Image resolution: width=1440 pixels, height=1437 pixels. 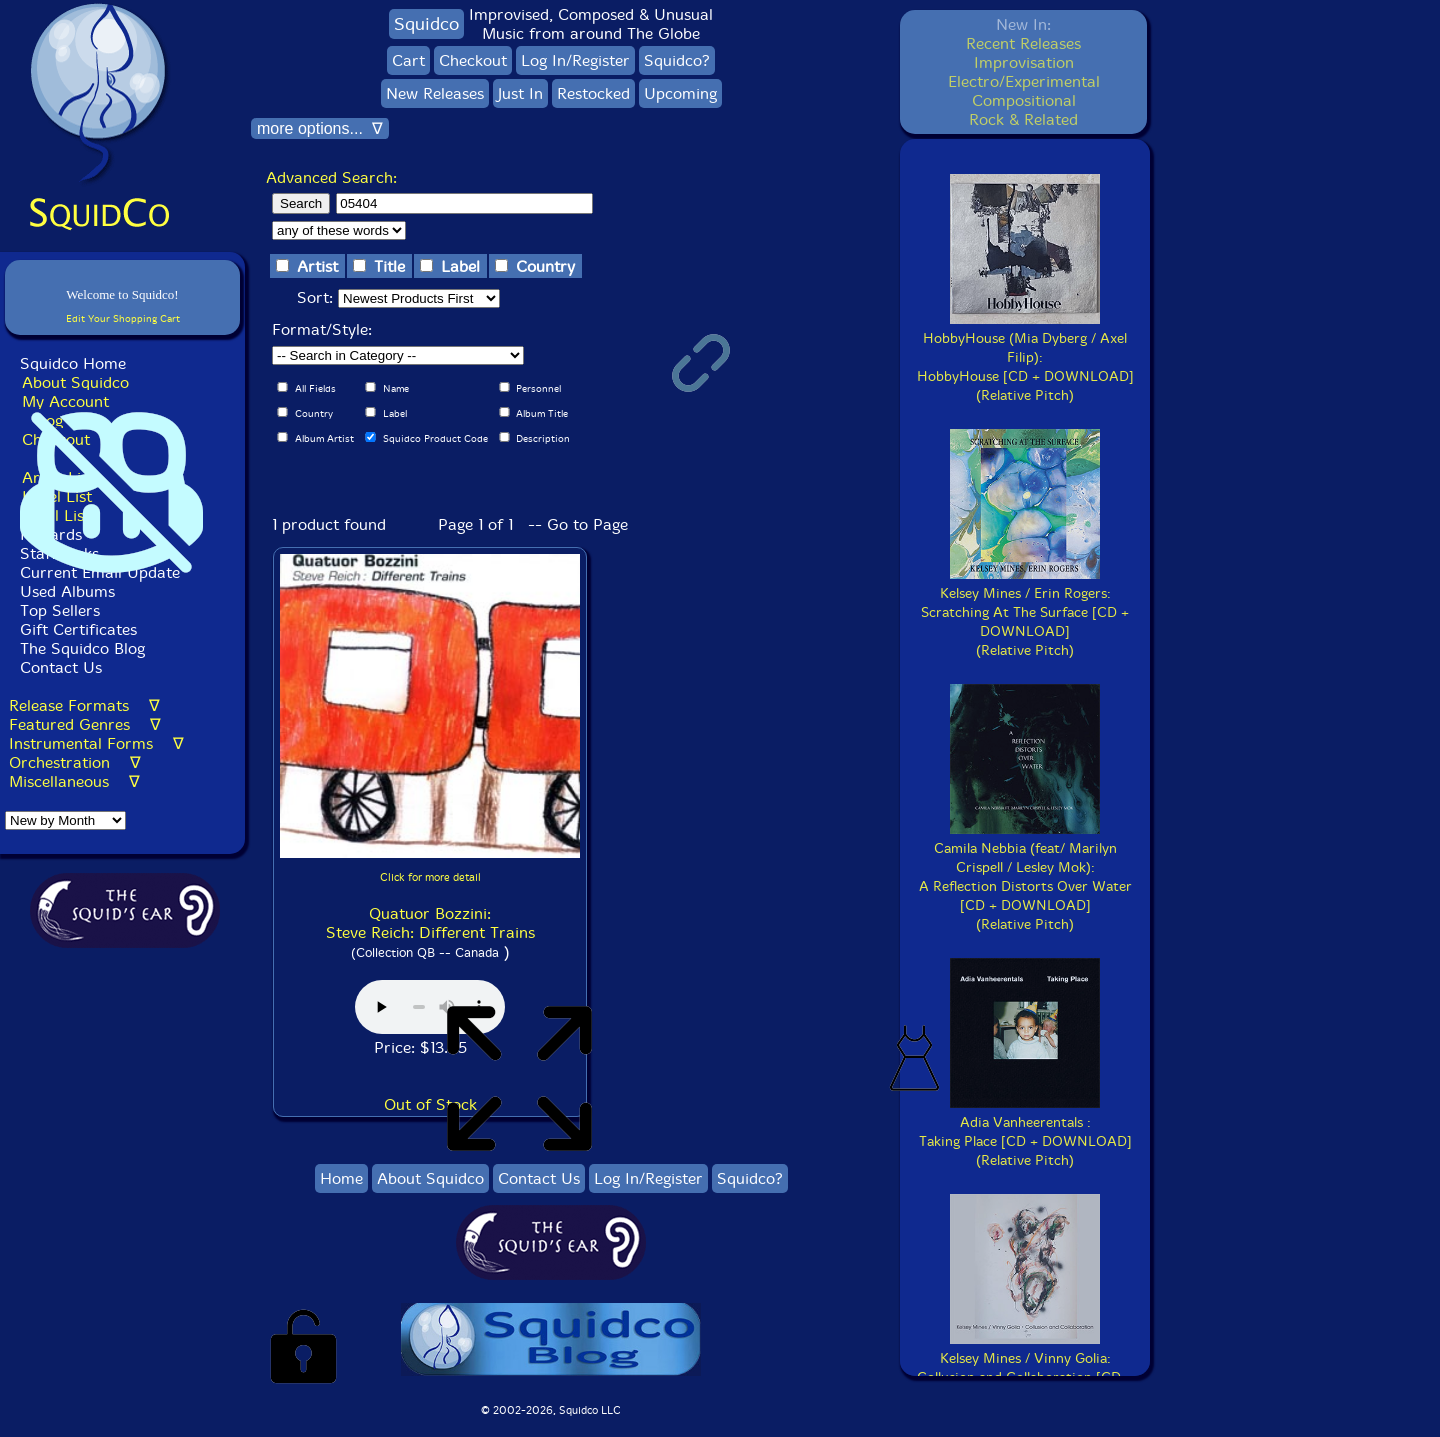 What do you see at coordinates (914, 1061) in the screenshot?
I see `browse women's clothing` at bounding box center [914, 1061].